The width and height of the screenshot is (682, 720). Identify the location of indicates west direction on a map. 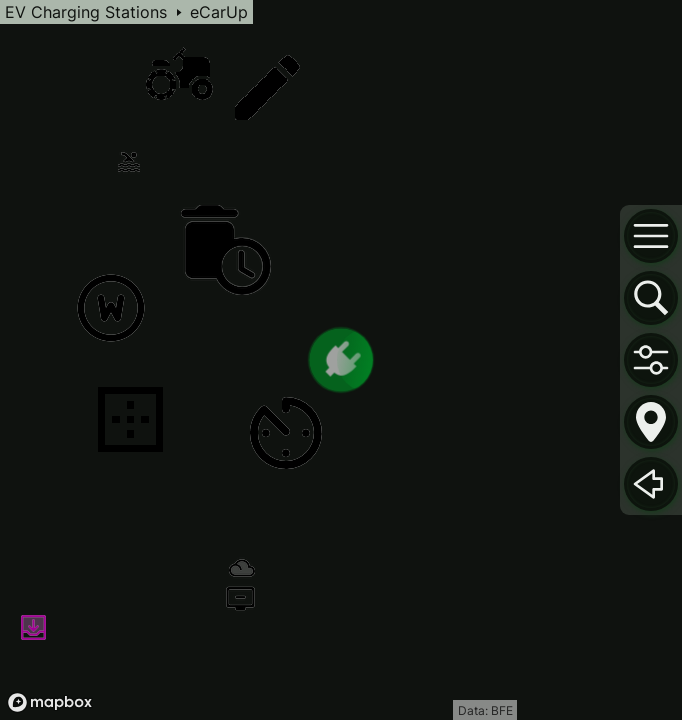
(111, 308).